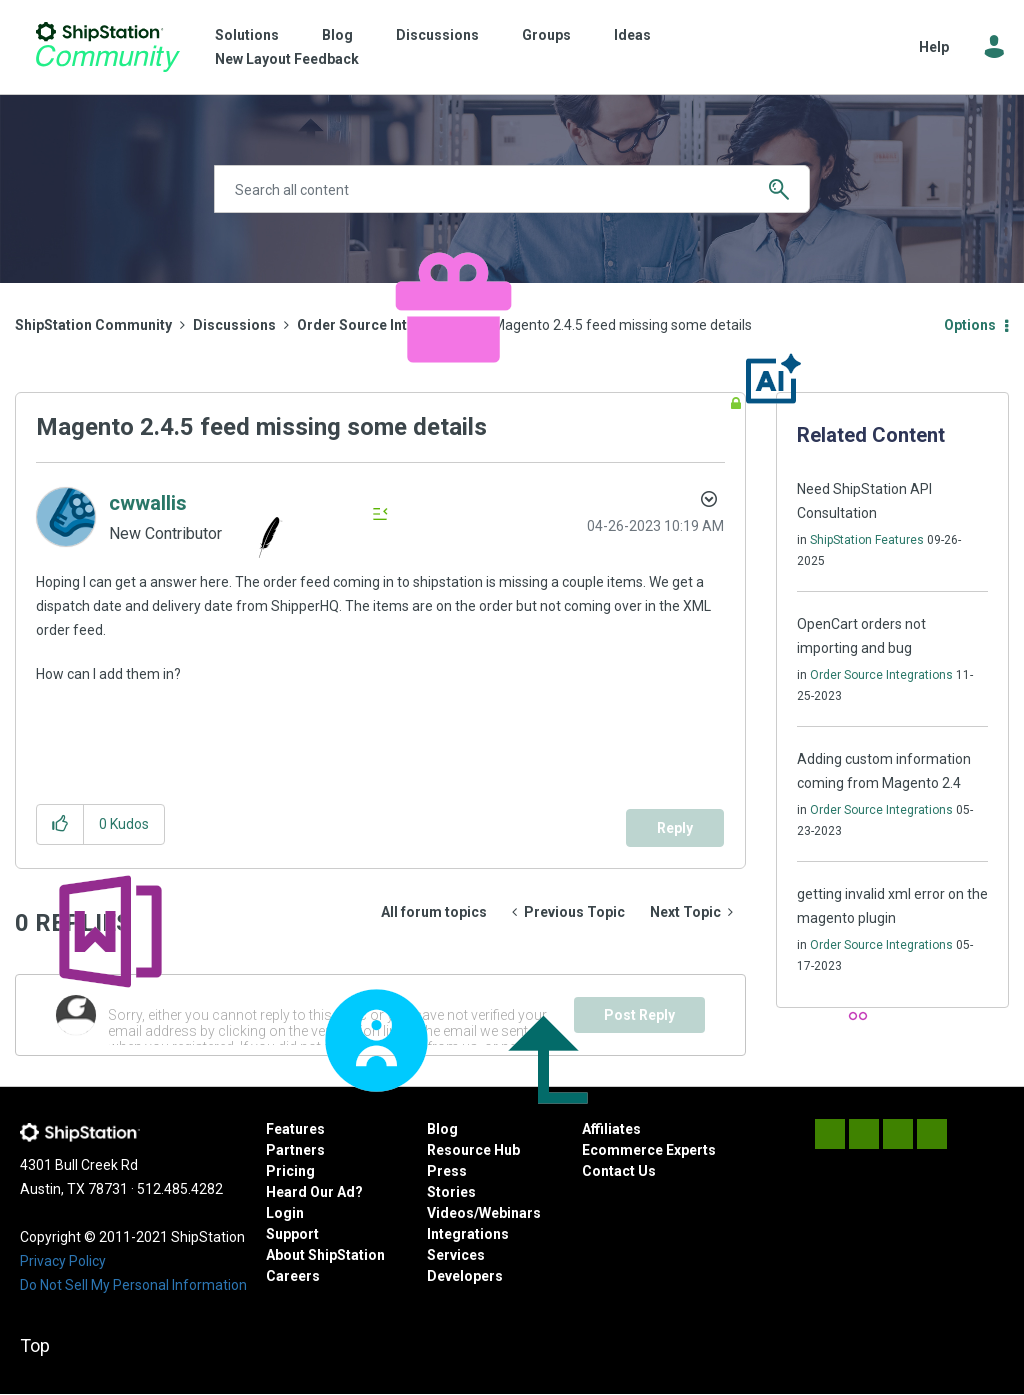 Image resolution: width=1024 pixels, height=1395 pixels. Describe the element at coordinates (110, 931) in the screenshot. I see `open a Microsoft Word document` at that location.